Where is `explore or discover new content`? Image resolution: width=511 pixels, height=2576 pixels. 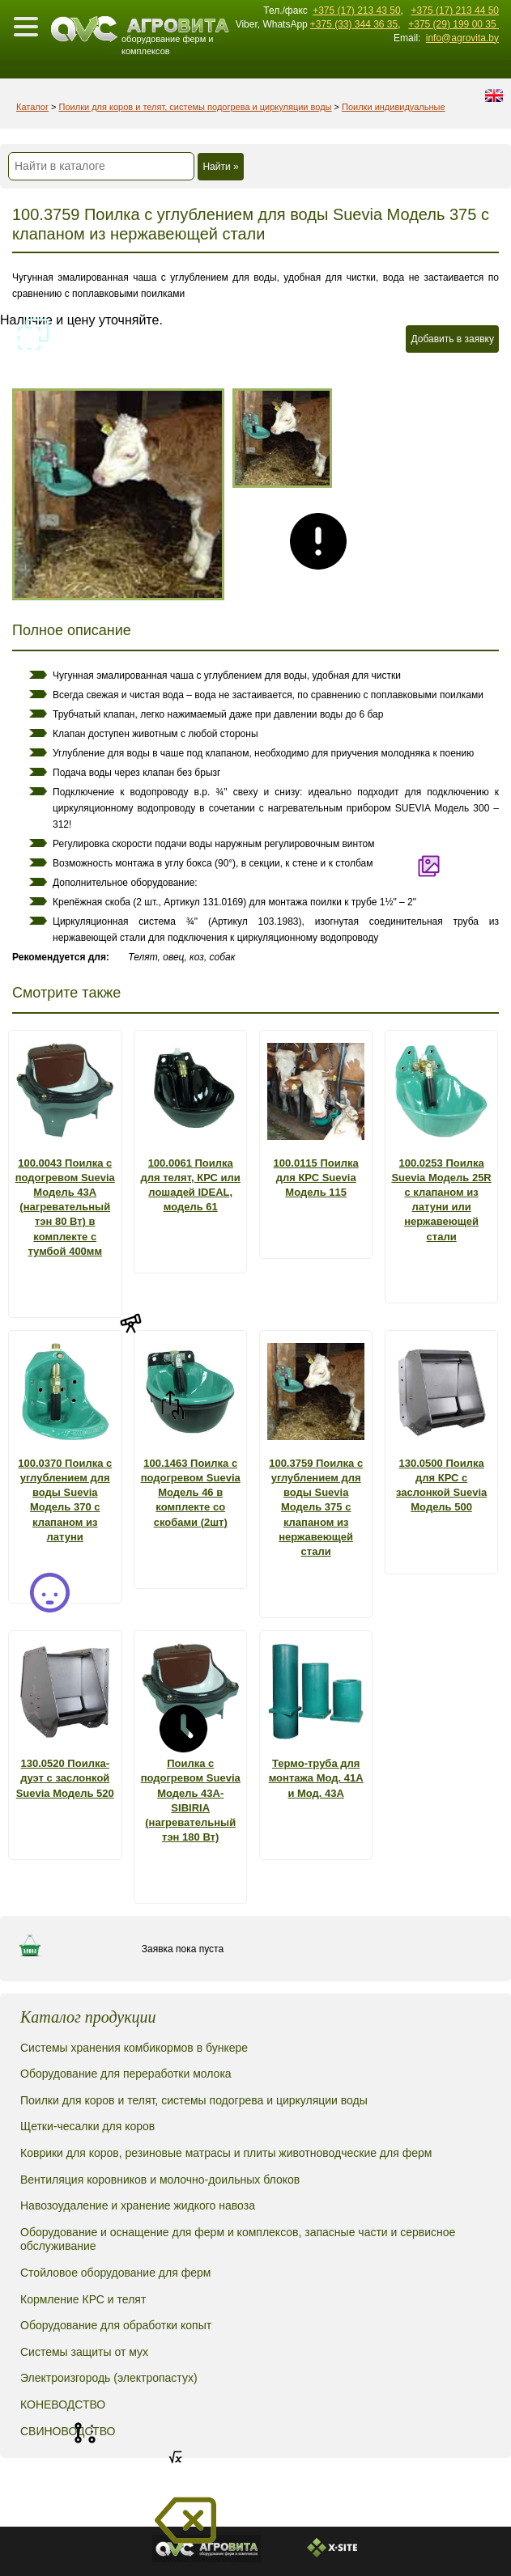
explore or discover new content is located at coordinates (130, 1323).